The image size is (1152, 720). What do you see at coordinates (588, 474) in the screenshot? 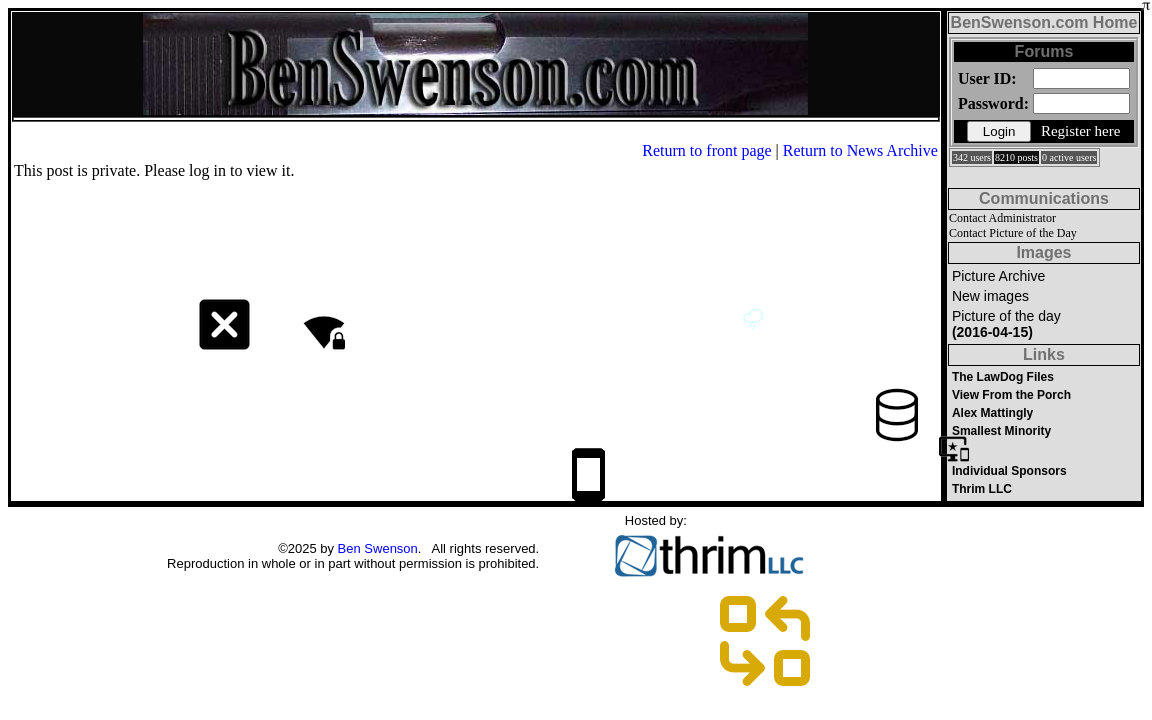
I see `access mobile device settings` at bounding box center [588, 474].